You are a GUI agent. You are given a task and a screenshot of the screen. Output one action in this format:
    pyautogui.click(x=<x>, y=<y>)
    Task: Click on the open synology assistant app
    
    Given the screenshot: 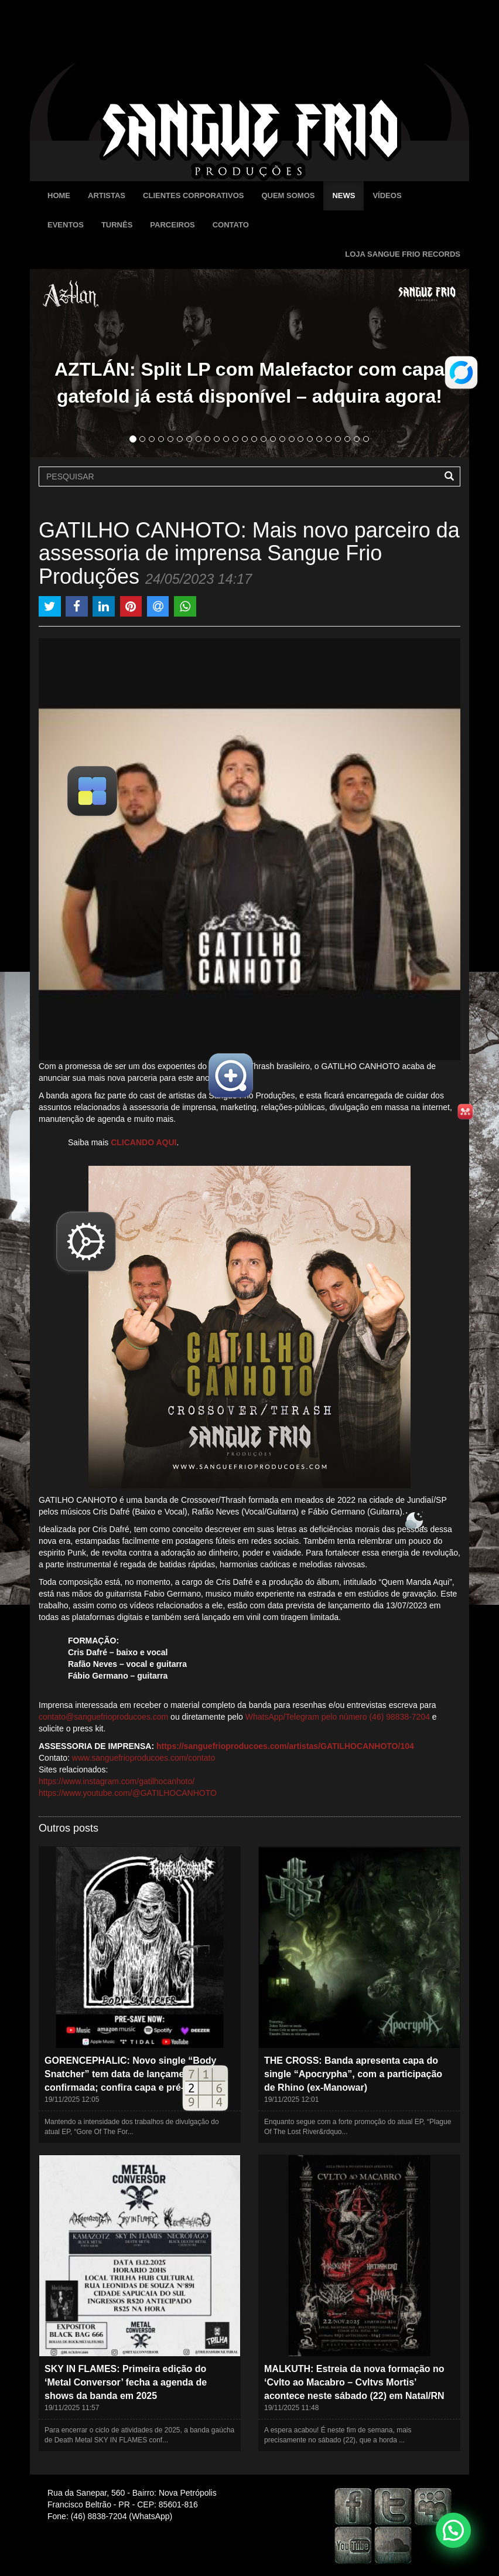 What is the action you would take?
    pyautogui.click(x=231, y=1076)
    